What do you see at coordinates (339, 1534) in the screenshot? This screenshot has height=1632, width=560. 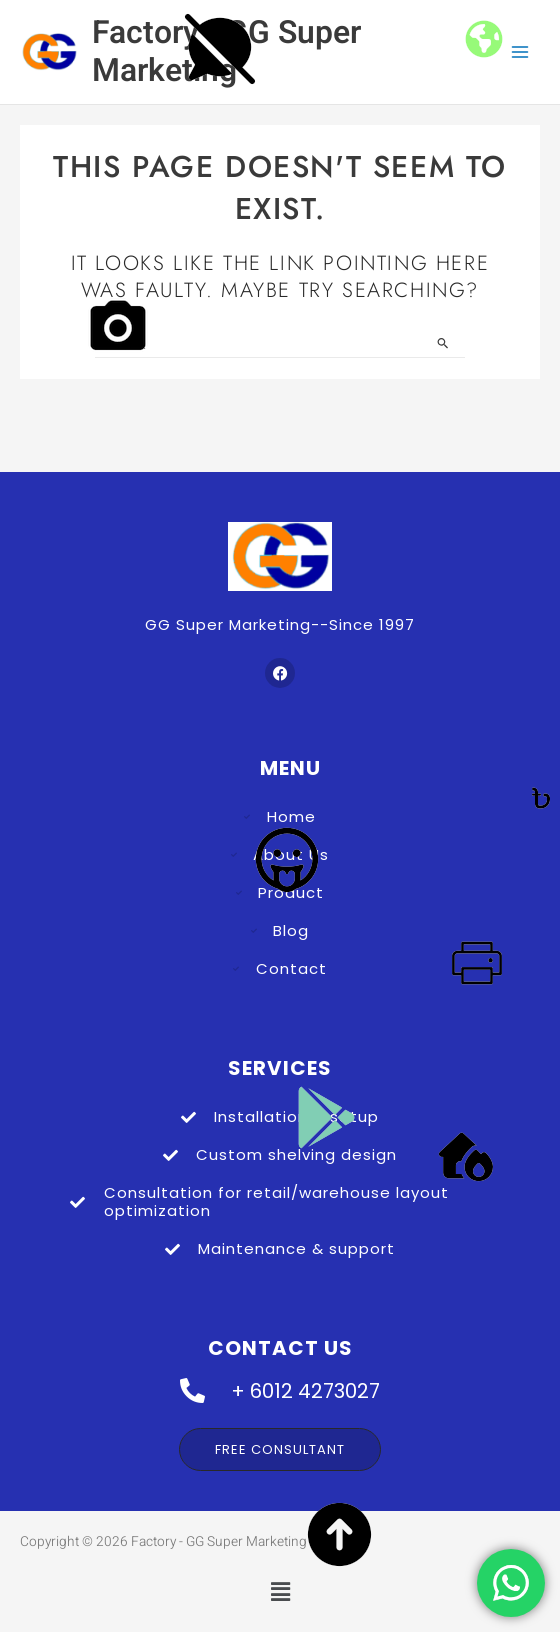 I see `upload a file or content` at bounding box center [339, 1534].